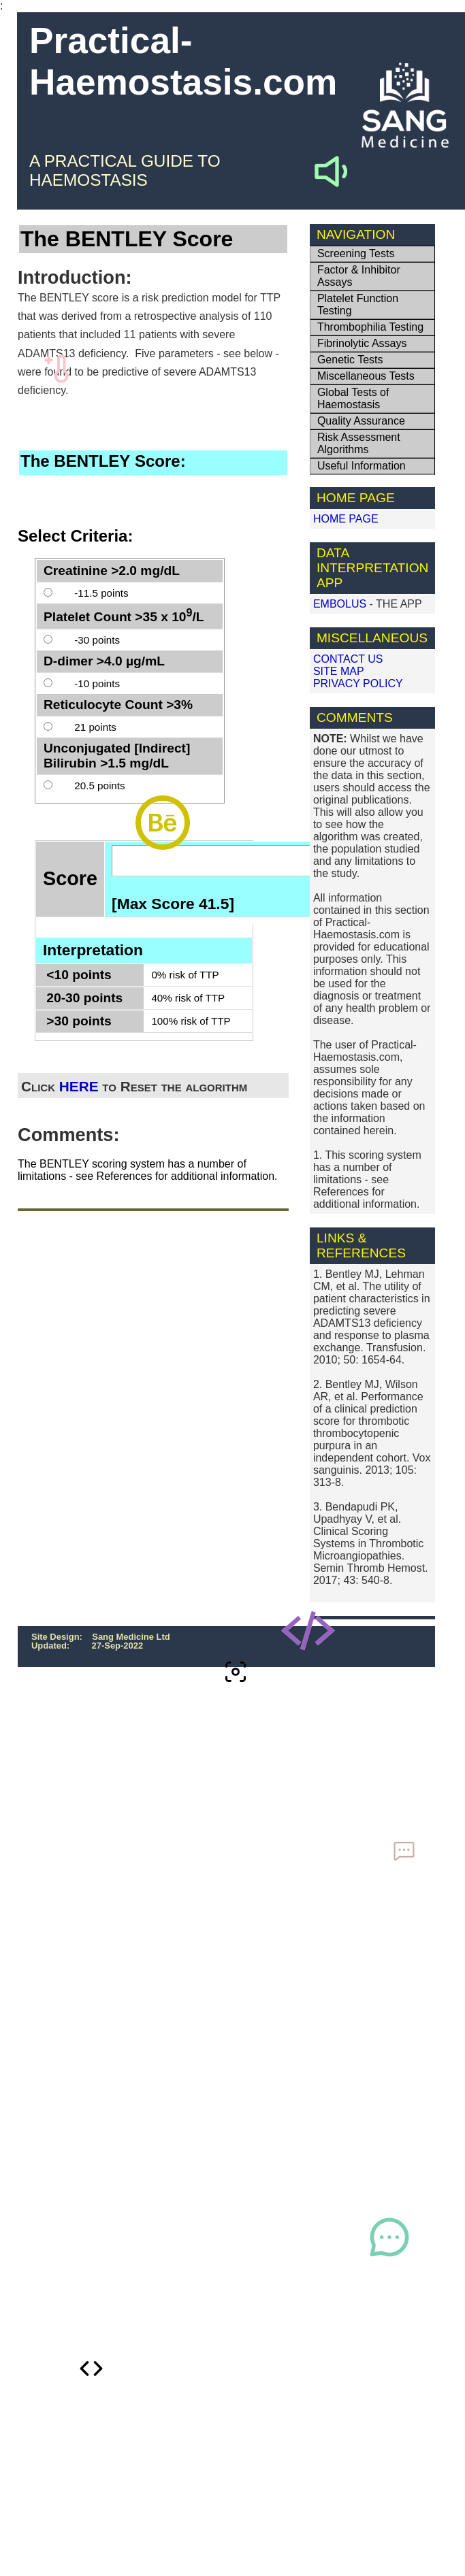 This screenshot has height=2576, width=465. I want to click on visit Behance profile, so click(163, 823).